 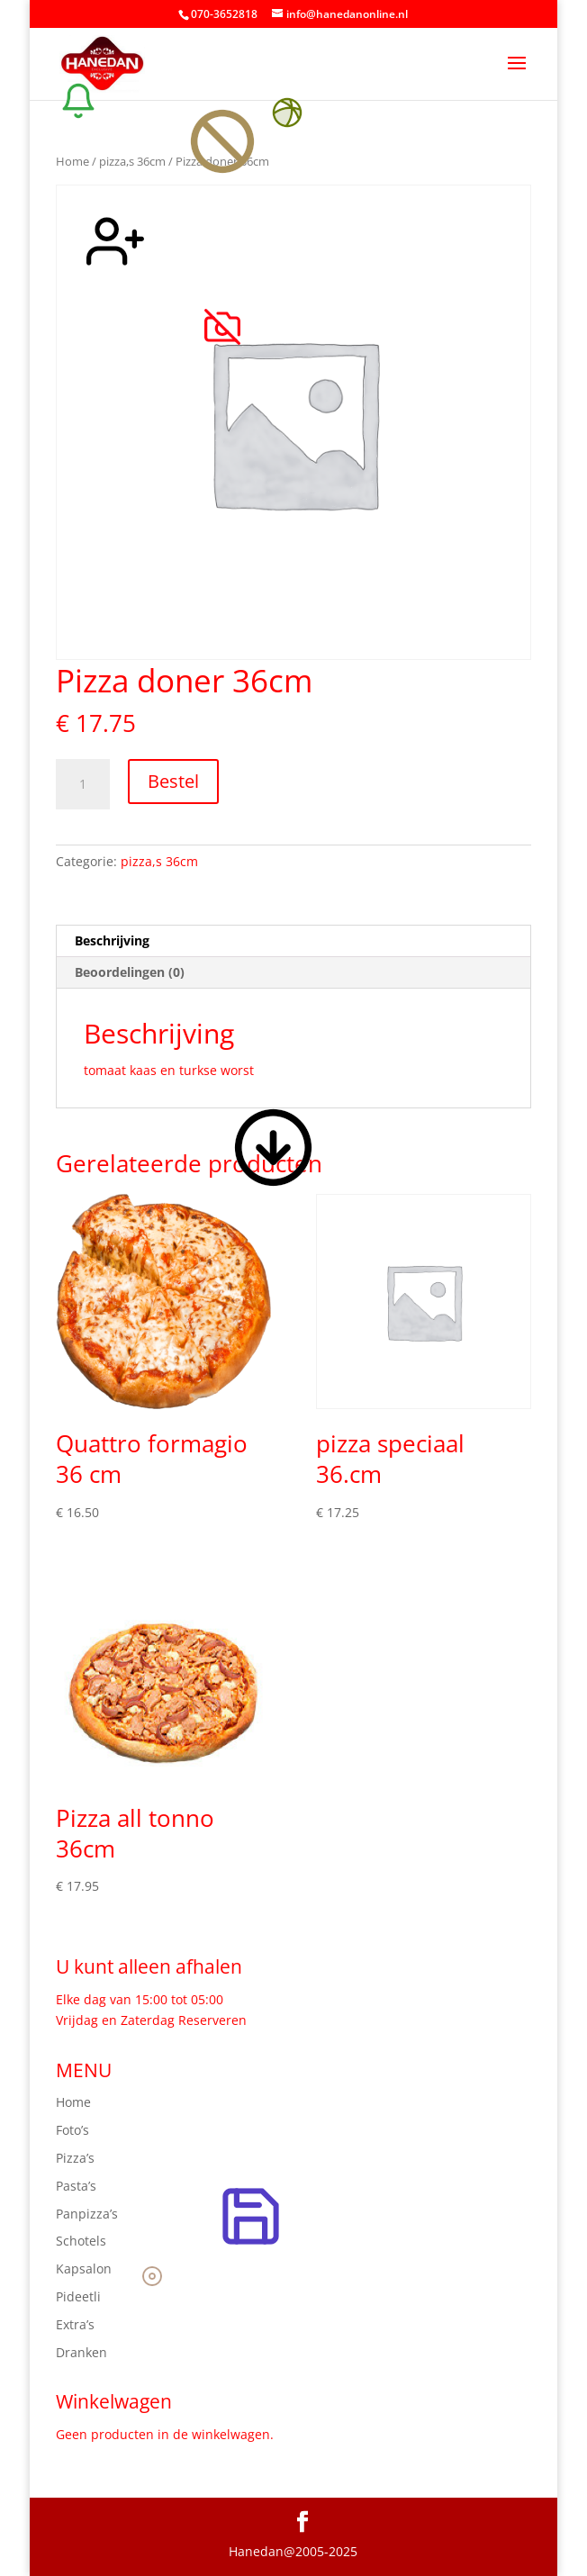 What do you see at coordinates (78, 101) in the screenshot?
I see `view notifications` at bounding box center [78, 101].